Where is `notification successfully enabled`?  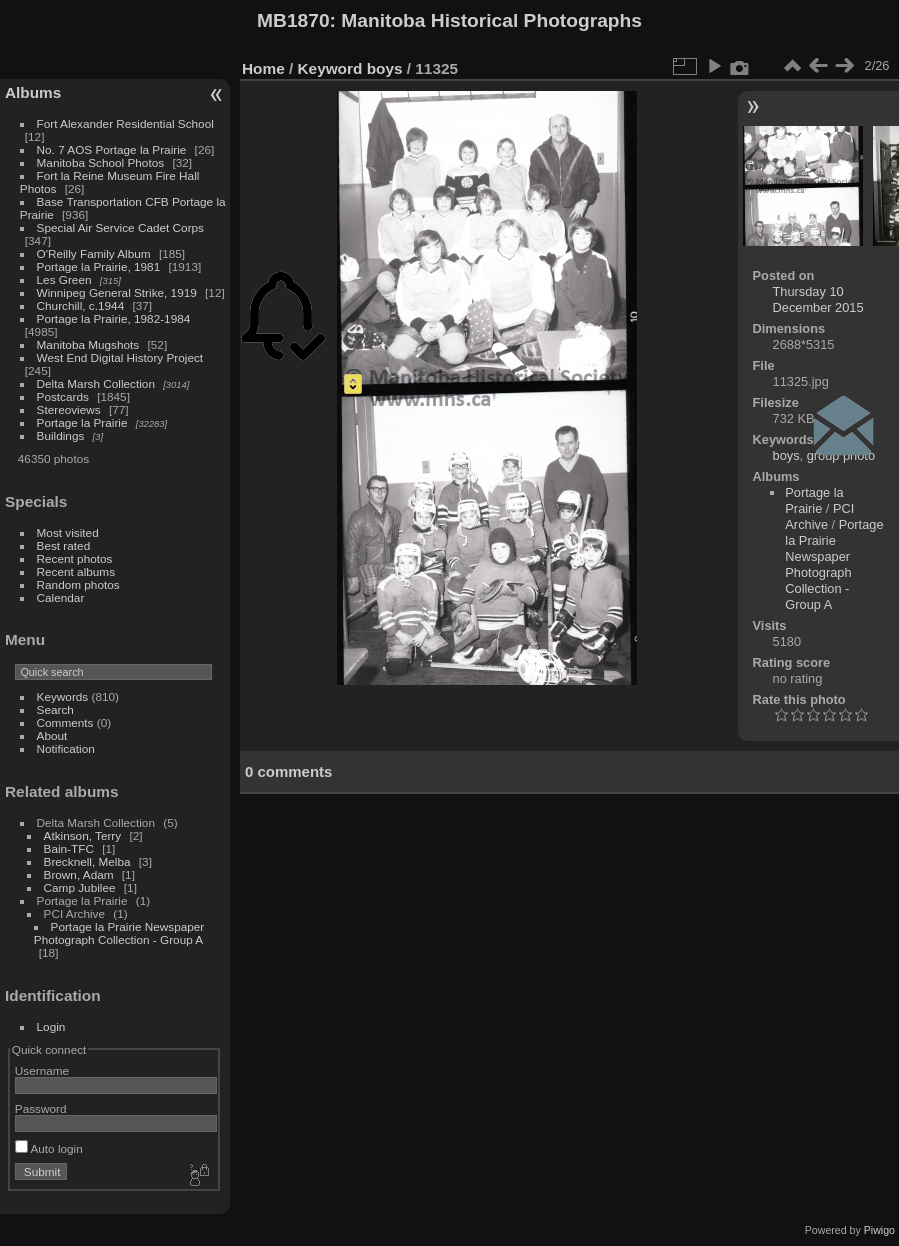 notification successfully enabled is located at coordinates (281, 316).